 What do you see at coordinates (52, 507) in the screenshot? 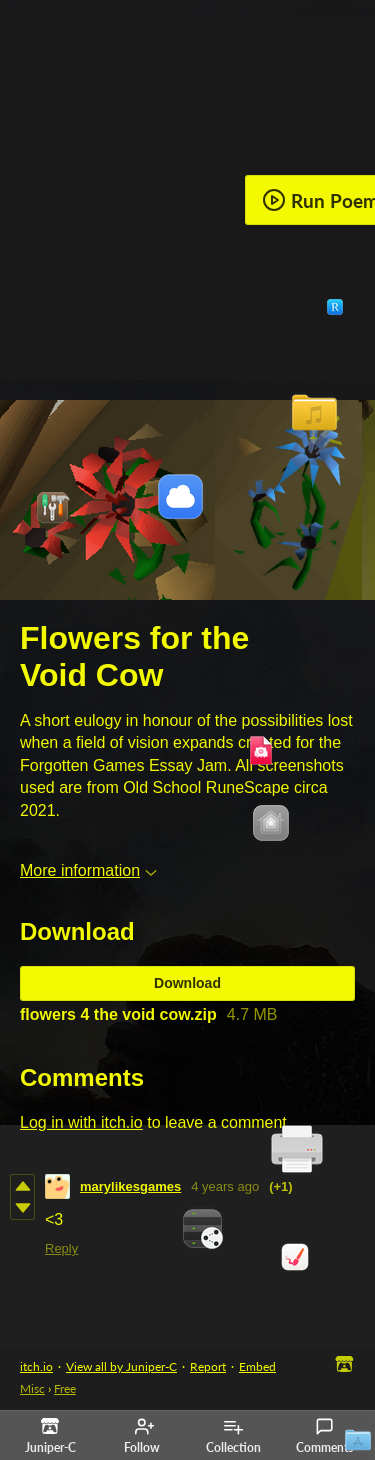
I see `open workbench or developer tools app` at bounding box center [52, 507].